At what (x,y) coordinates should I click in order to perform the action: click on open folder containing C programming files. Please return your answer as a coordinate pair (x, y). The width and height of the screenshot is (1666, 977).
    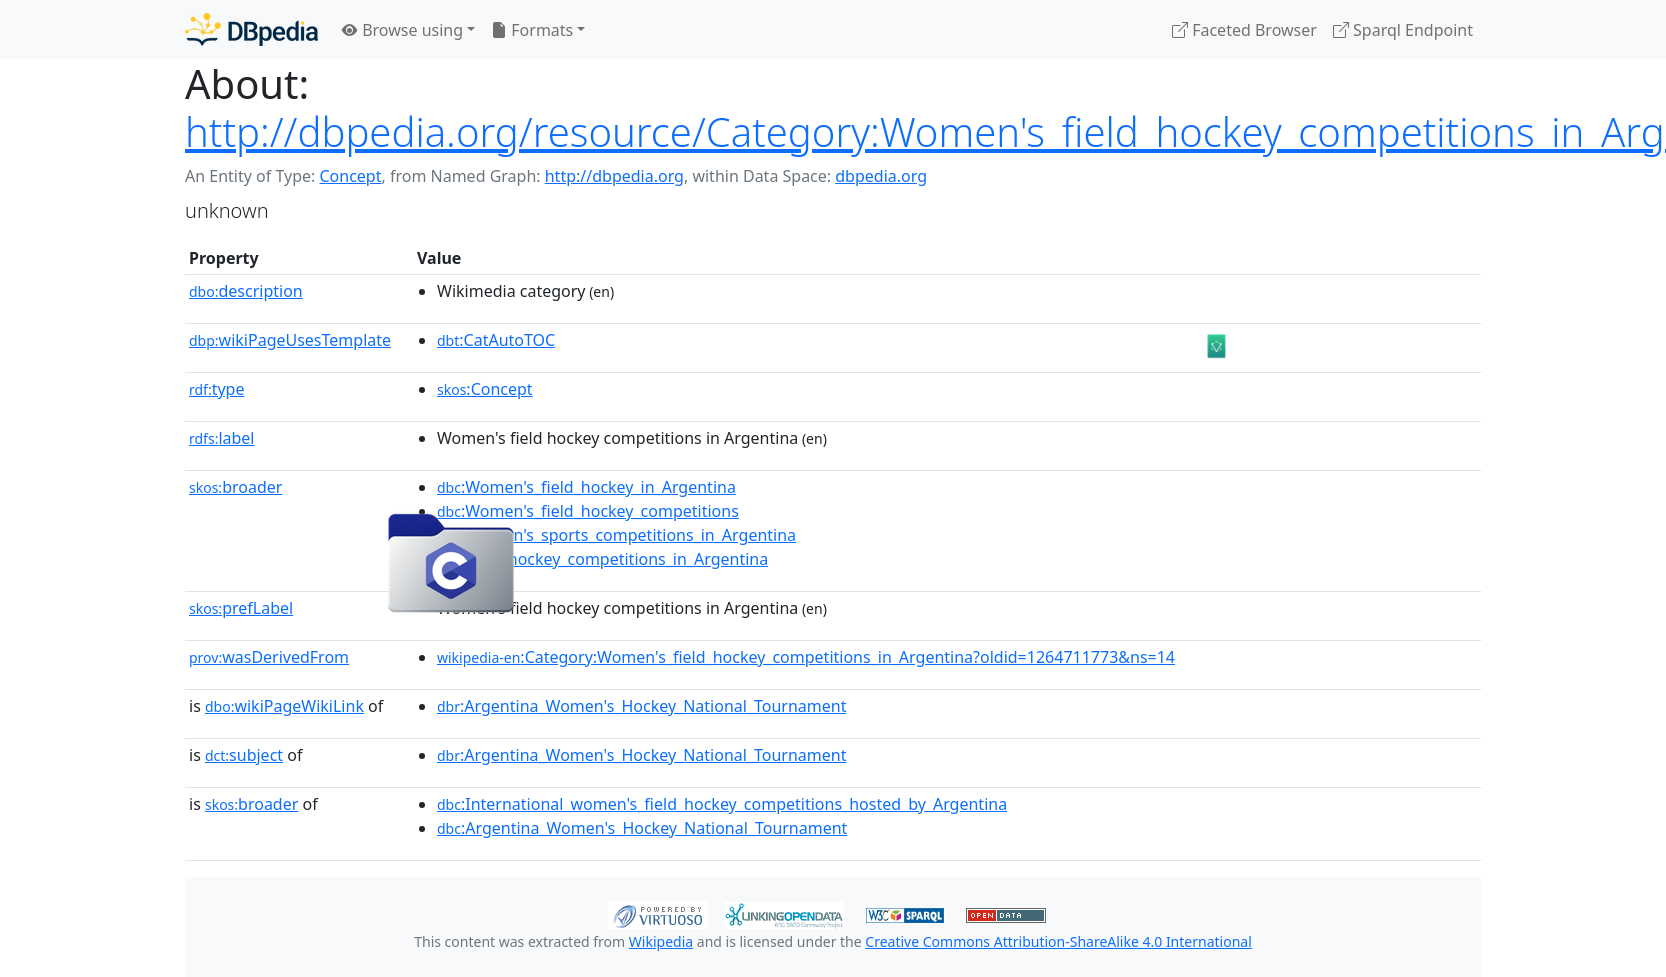
    Looking at the image, I should click on (450, 566).